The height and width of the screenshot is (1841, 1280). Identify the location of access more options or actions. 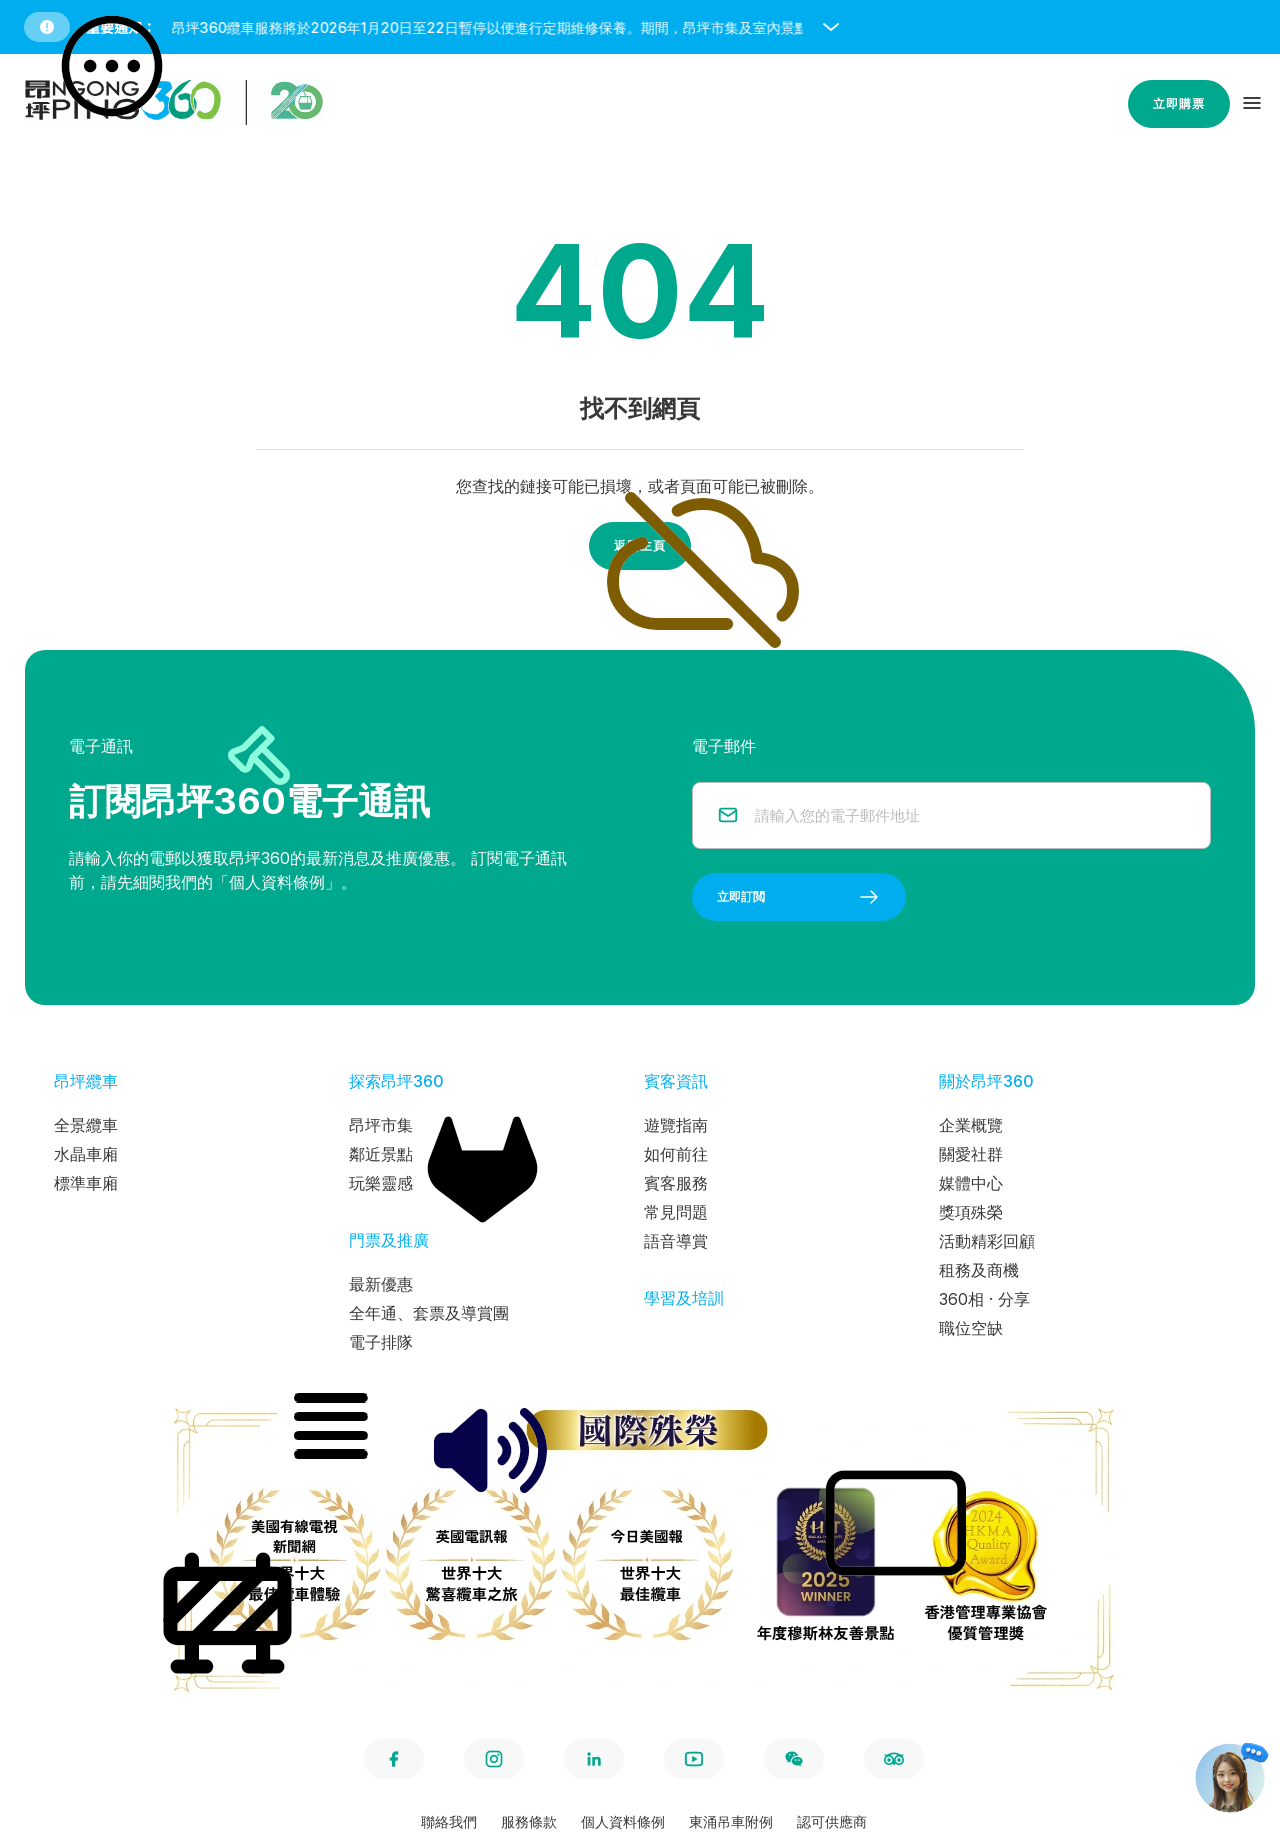
(112, 66).